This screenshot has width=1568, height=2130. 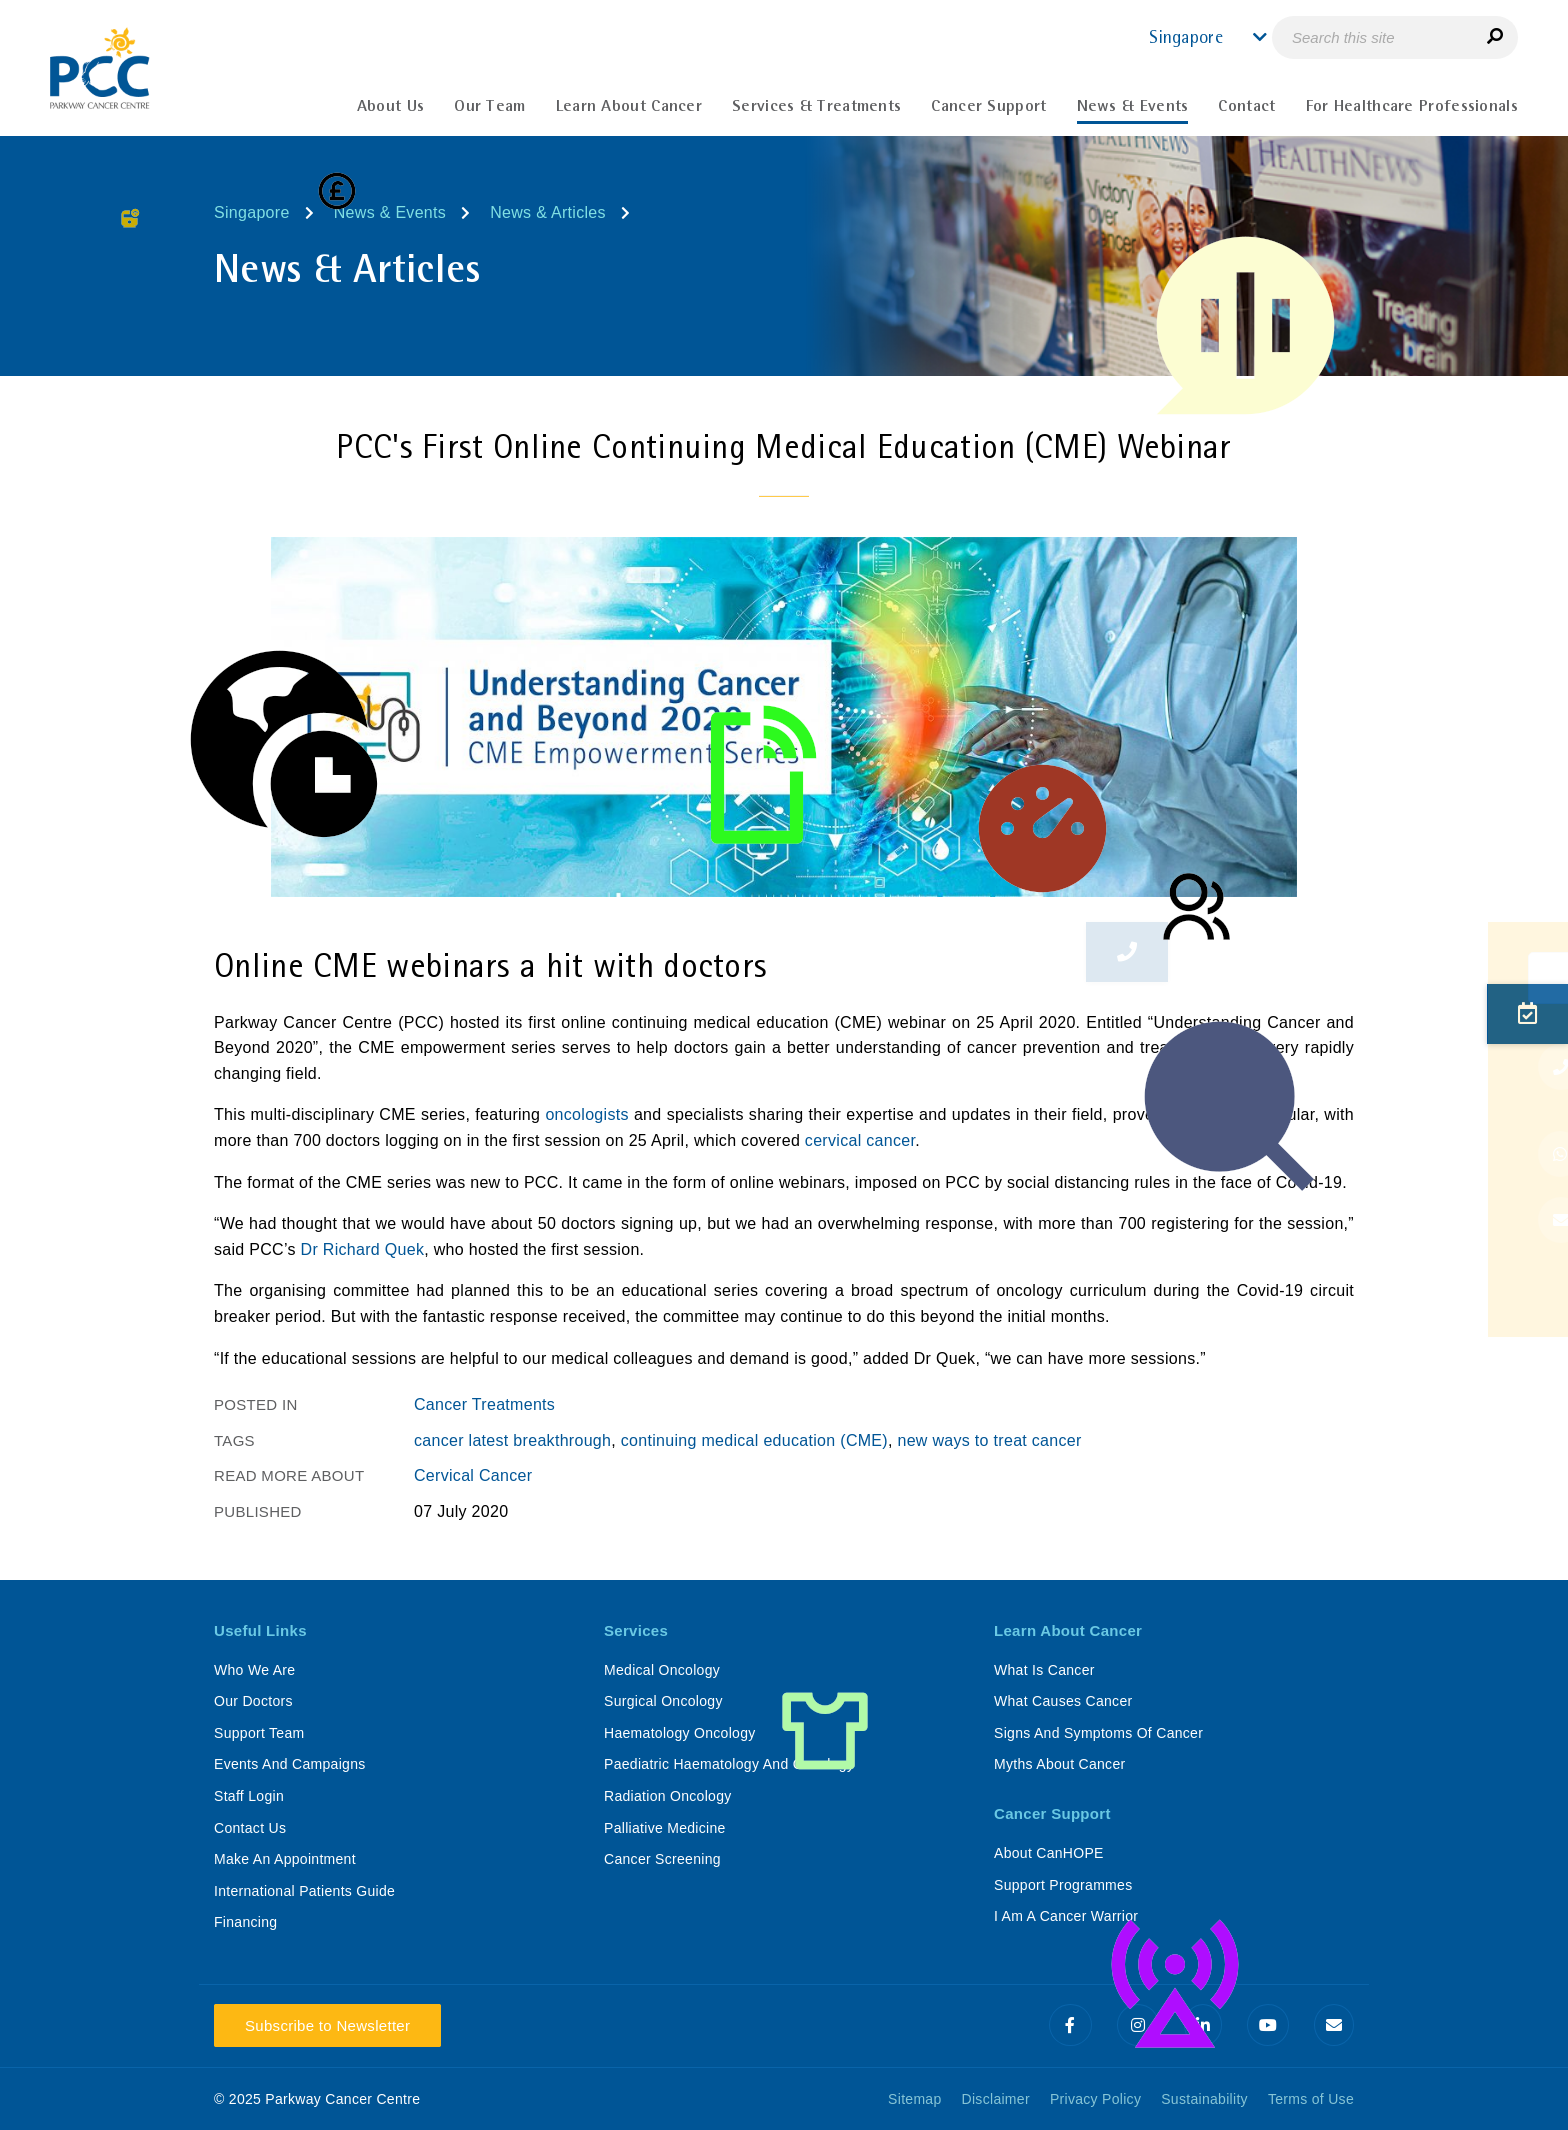 I want to click on search for content or items, so click(x=1228, y=1105).